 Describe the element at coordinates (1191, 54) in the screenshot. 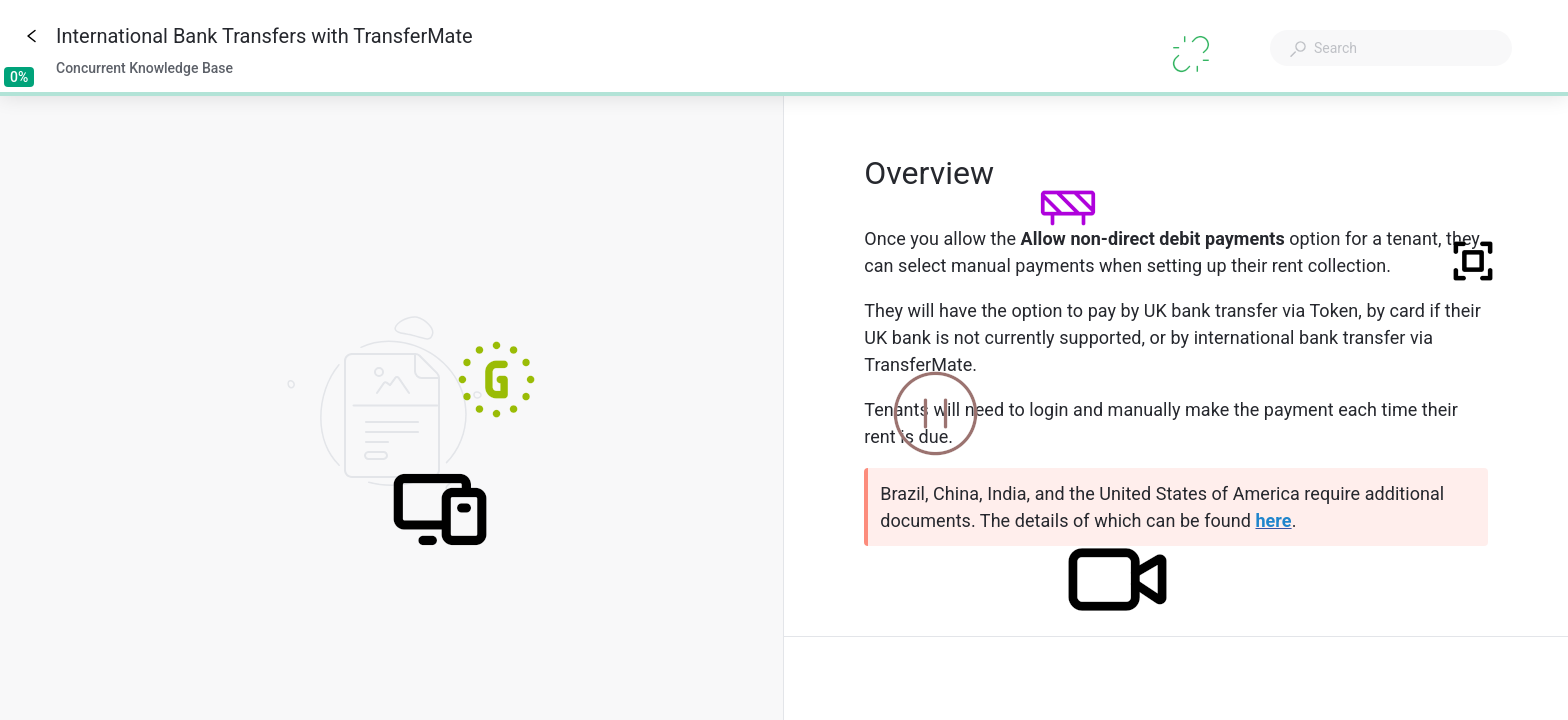

I see `unlink or disconnect items` at that location.